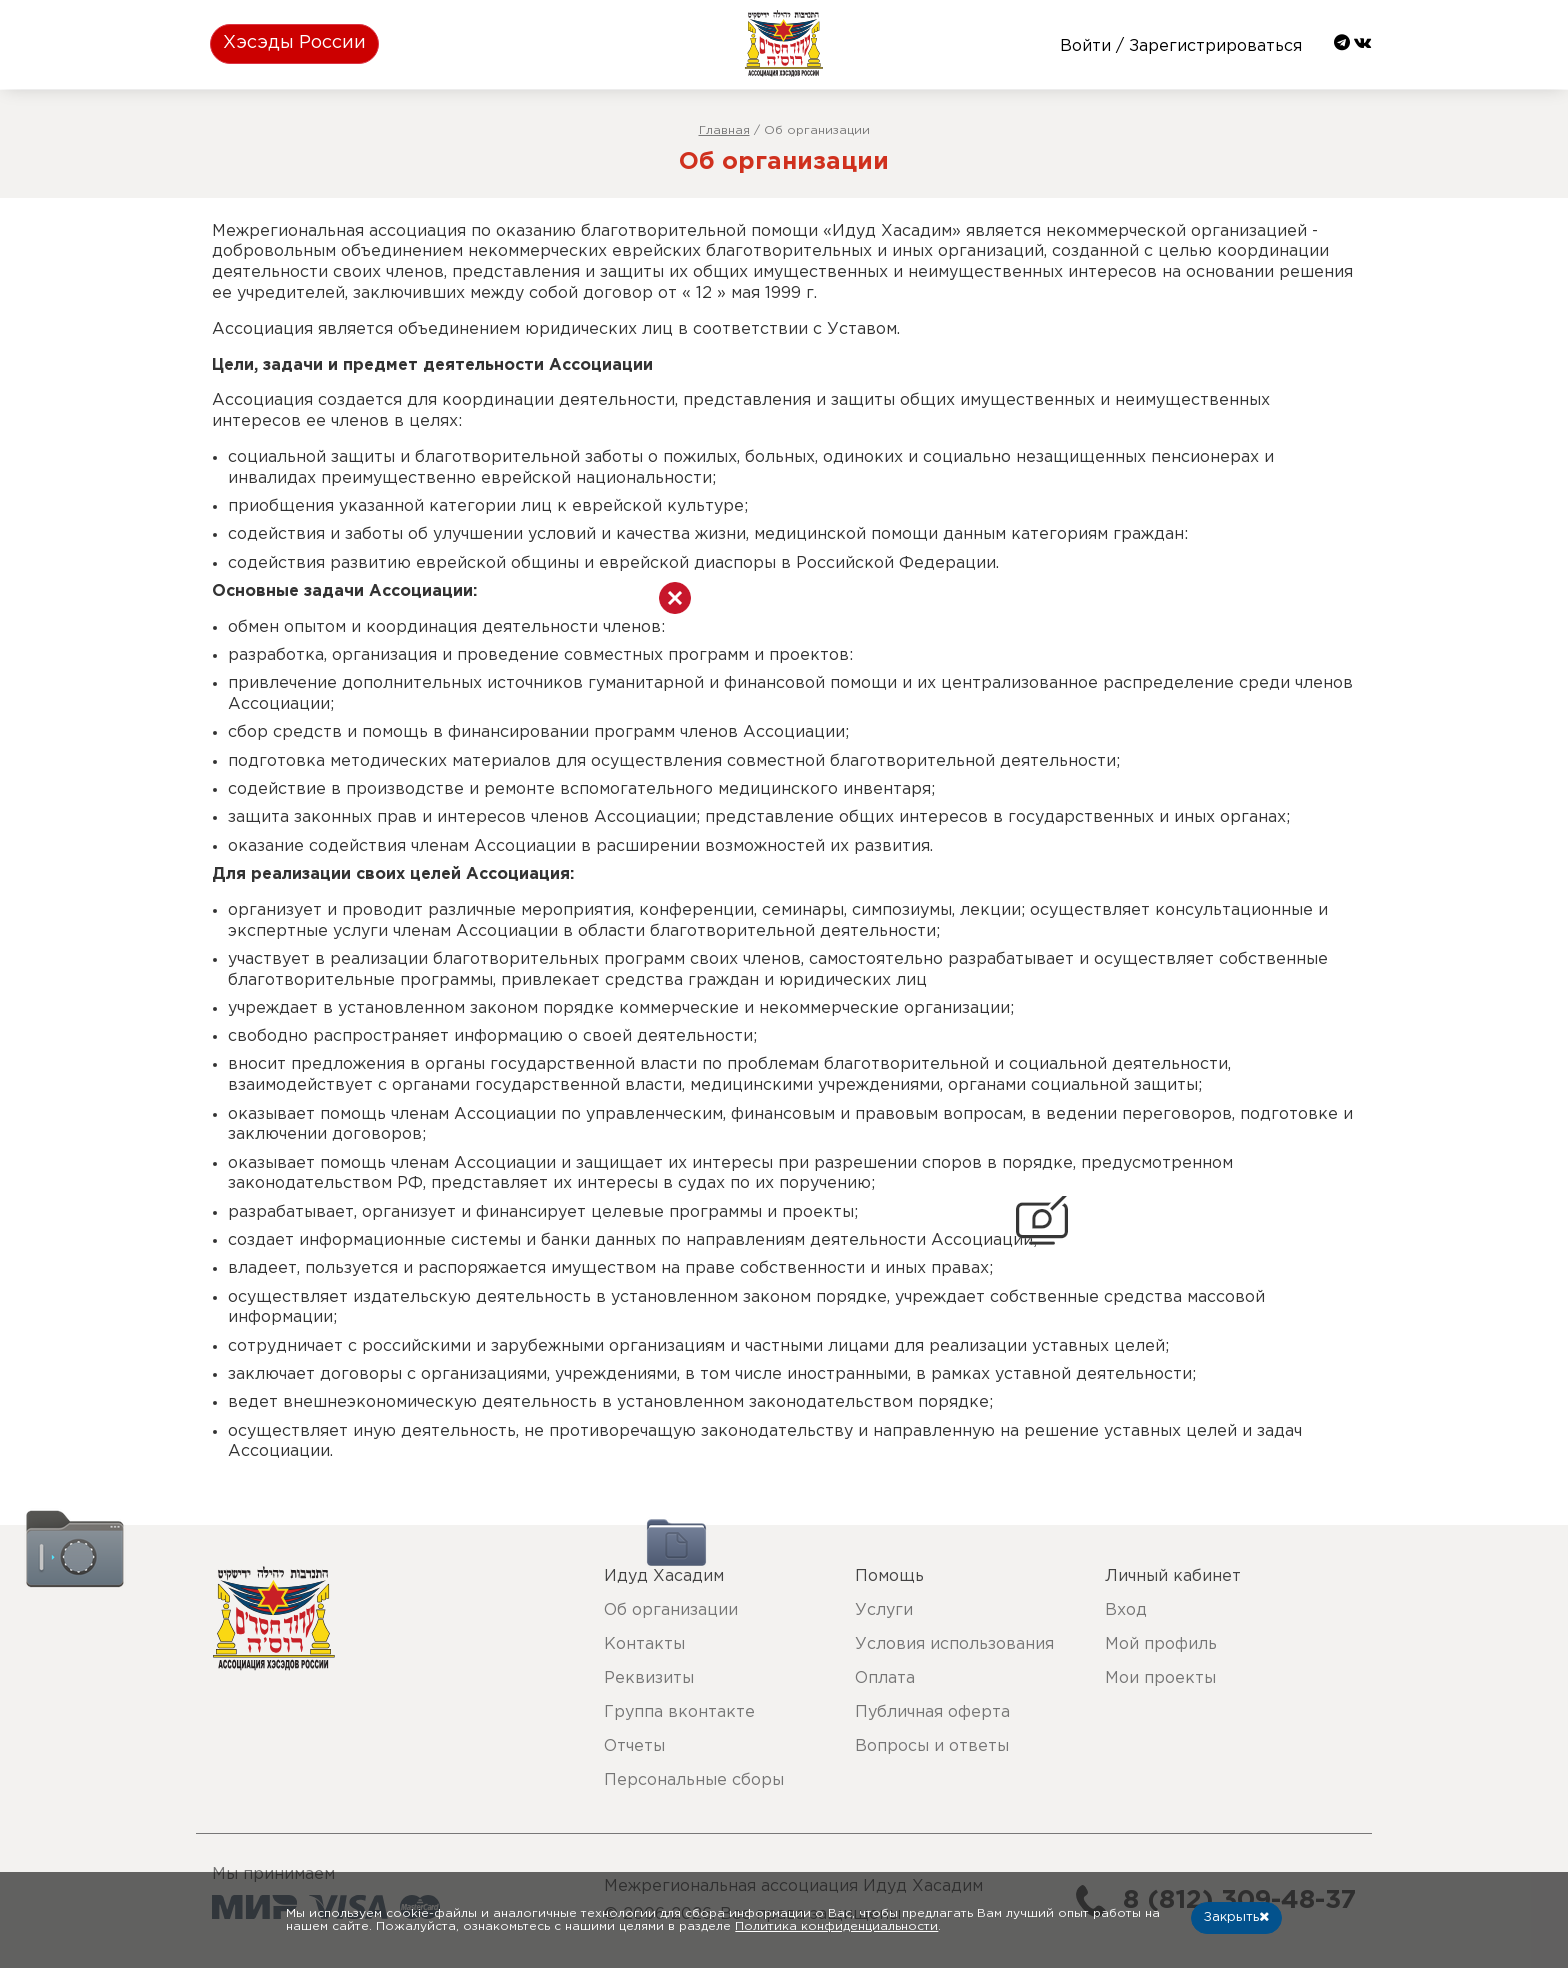  I want to click on cancel the current action or operation, so click(675, 598).